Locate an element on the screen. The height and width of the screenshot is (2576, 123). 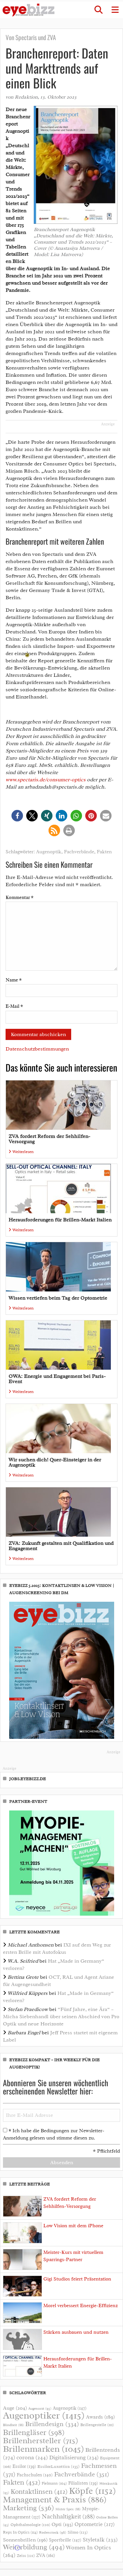
set or view a countdown timer is located at coordinates (27, 655).